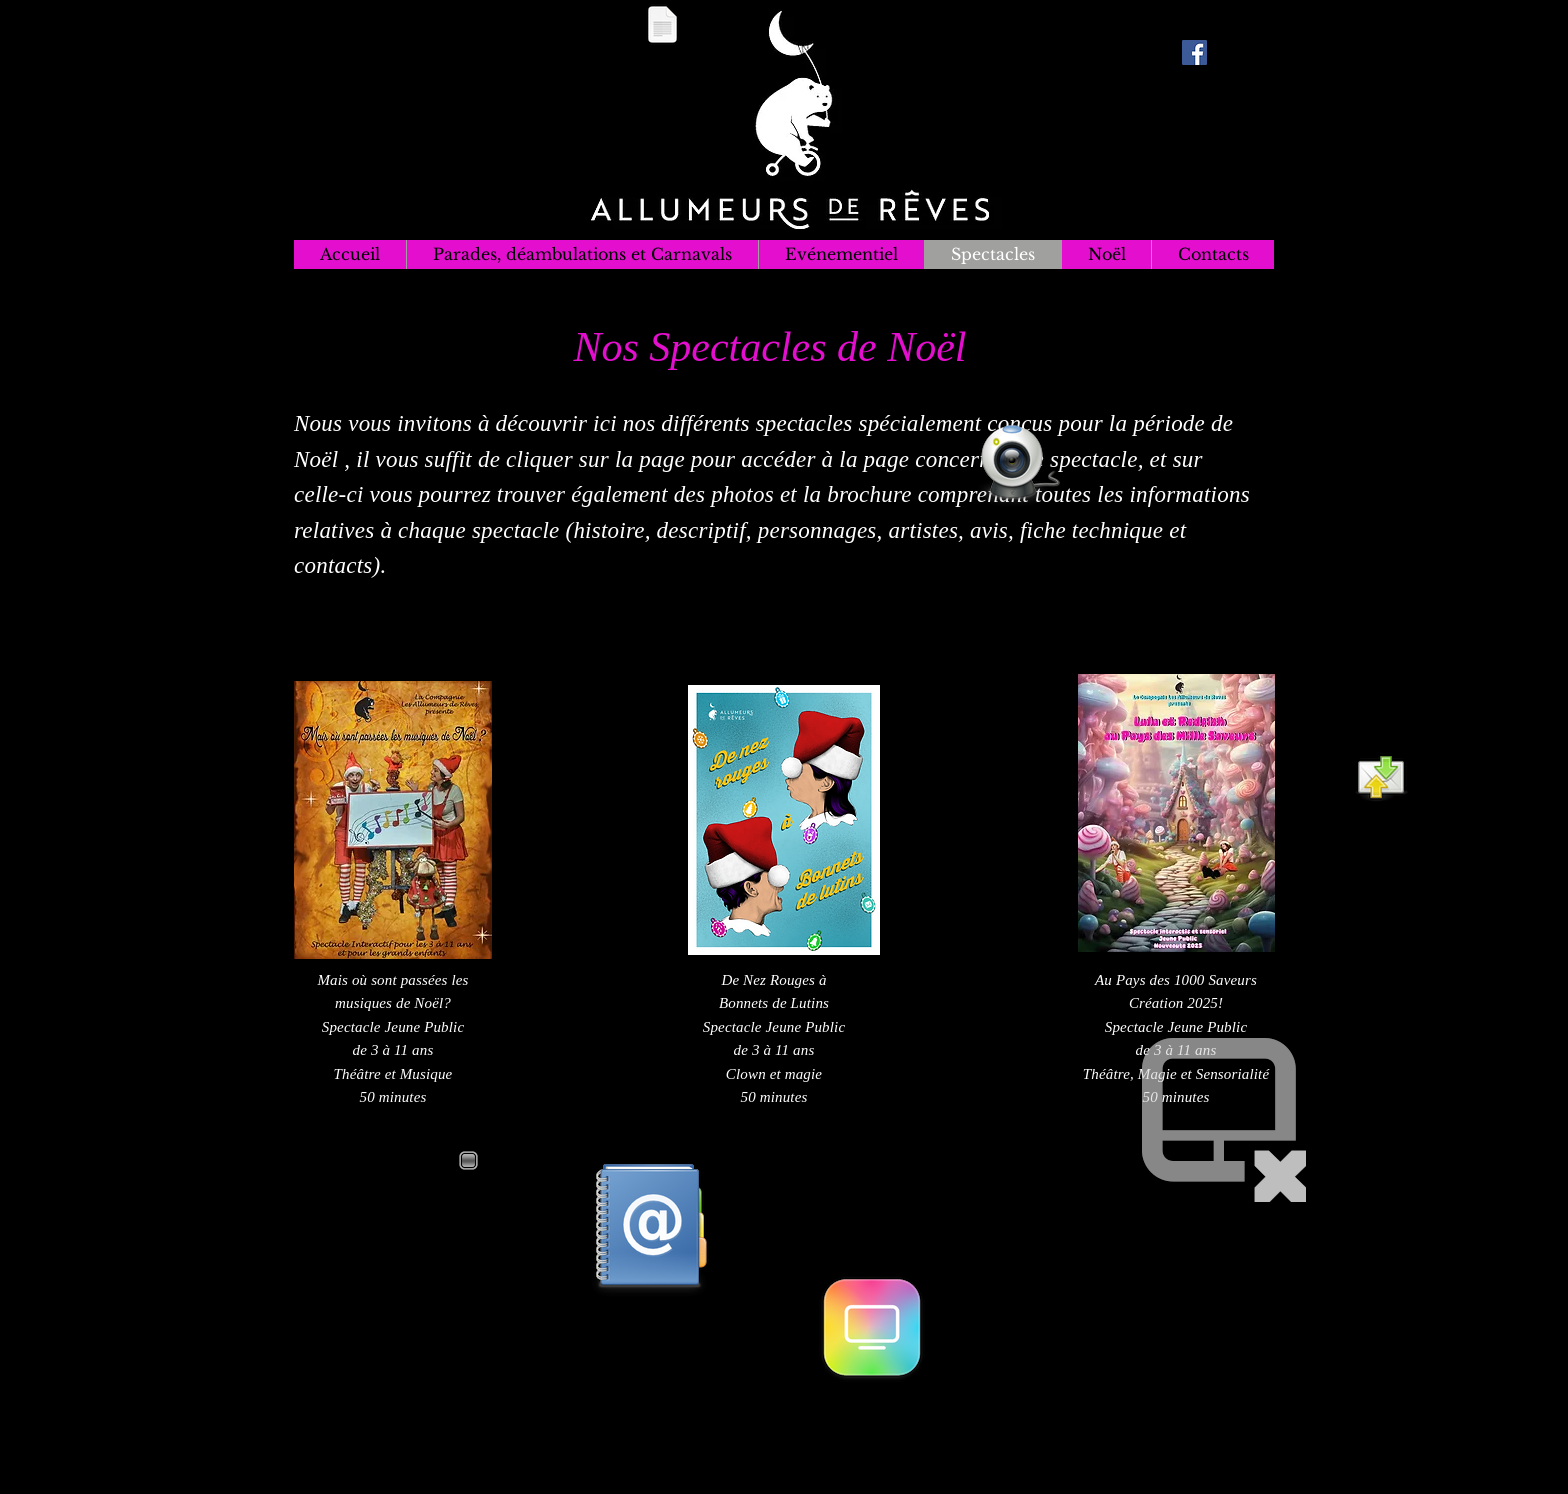  Describe the element at coordinates (1013, 461) in the screenshot. I see `access webcam settings` at that location.